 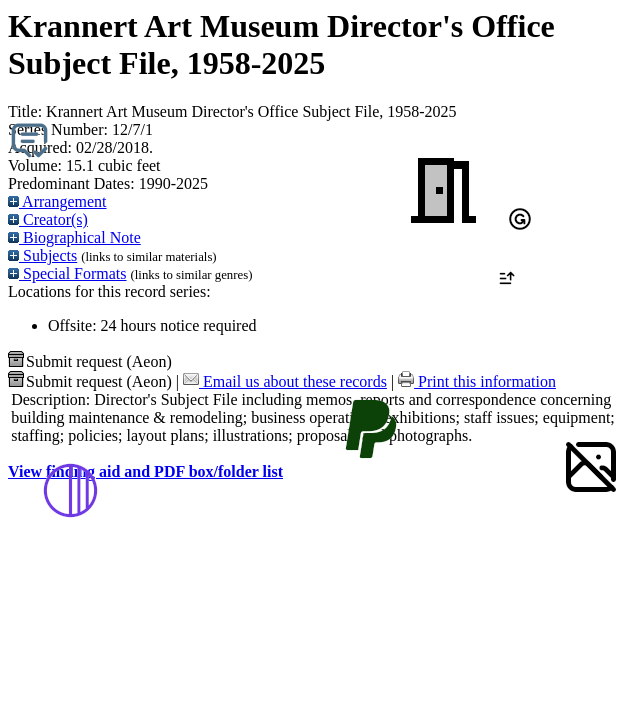 What do you see at coordinates (70, 490) in the screenshot?
I see `adjust display contrast settings` at bounding box center [70, 490].